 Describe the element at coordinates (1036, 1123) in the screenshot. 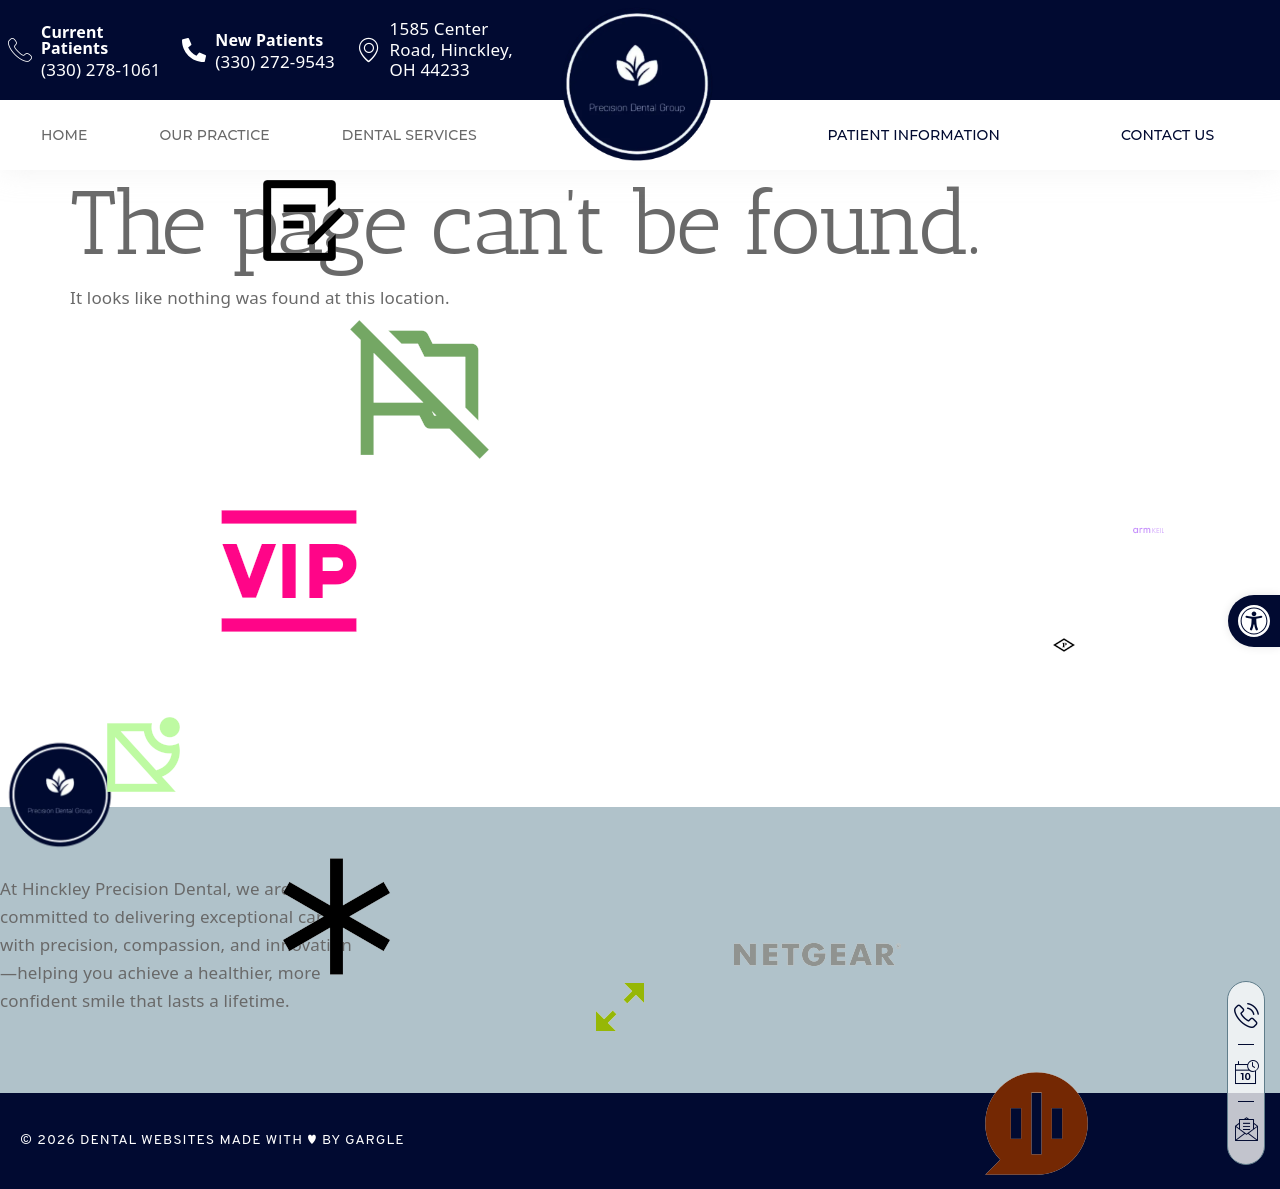

I see `start a voice chat or audio message` at that location.